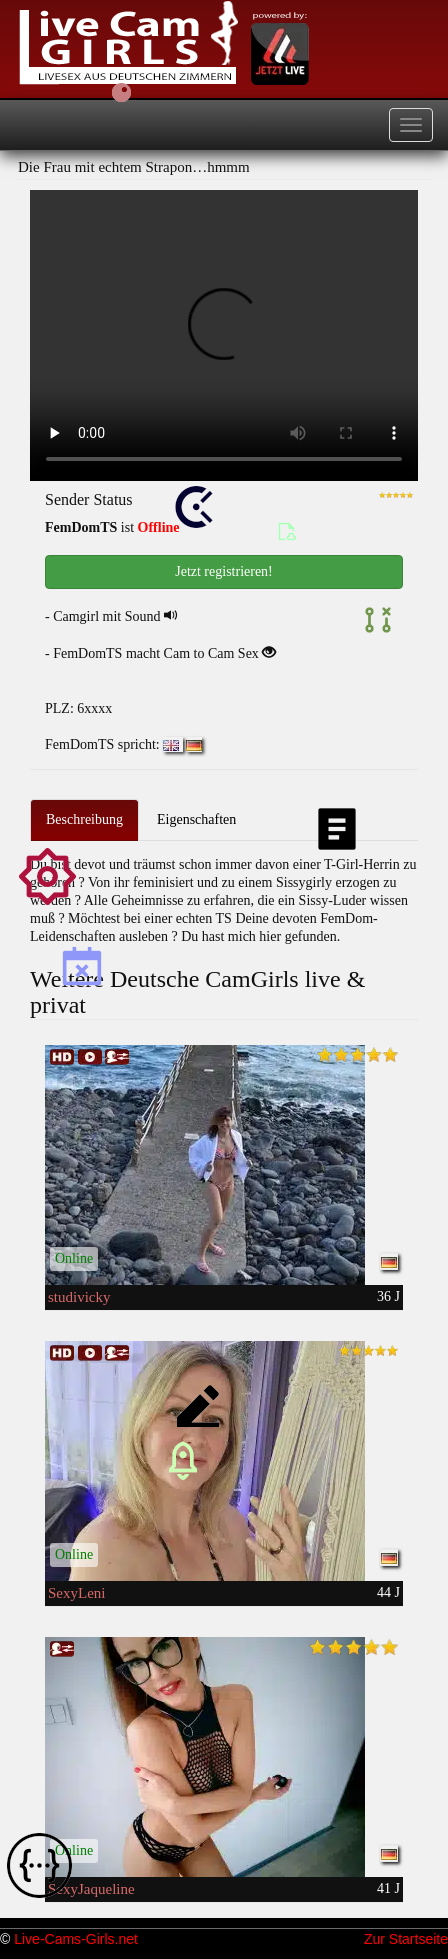 This screenshot has width=448, height=1959. I want to click on access app or system settings, so click(47, 876).